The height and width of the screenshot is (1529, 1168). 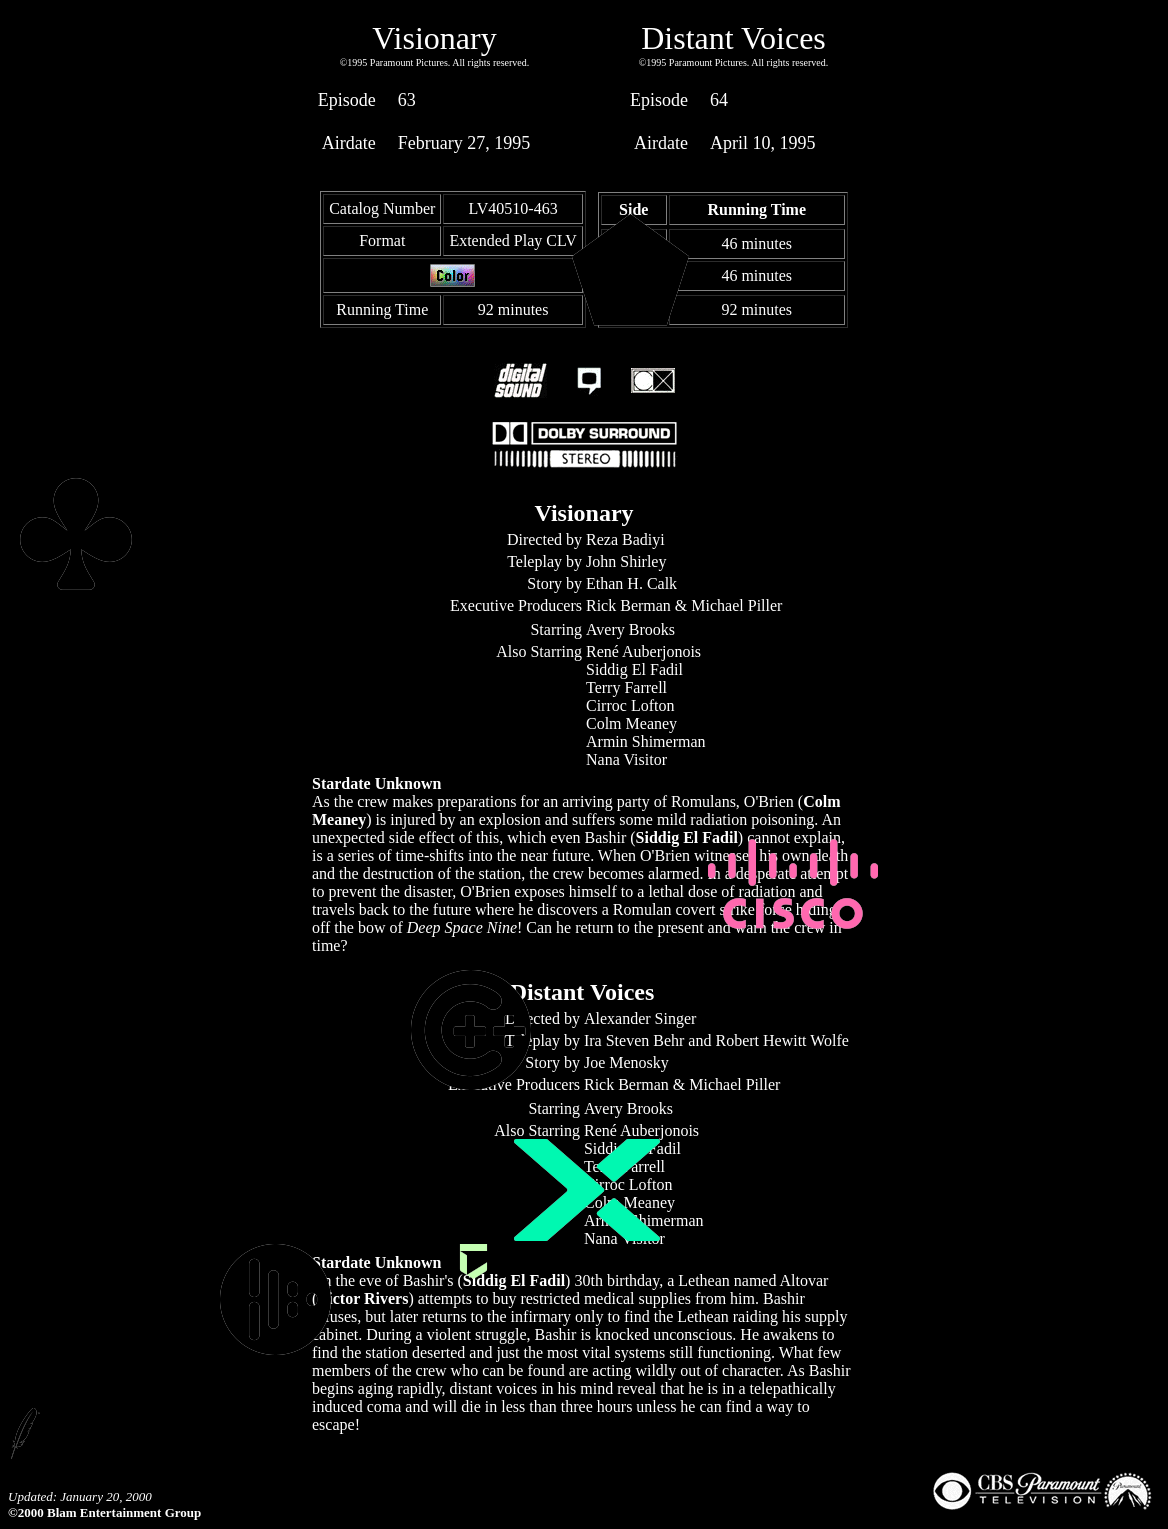 What do you see at coordinates (473, 1261) in the screenshot?
I see `open Google Chronicle security platform` at bounding box center [473, 1261].